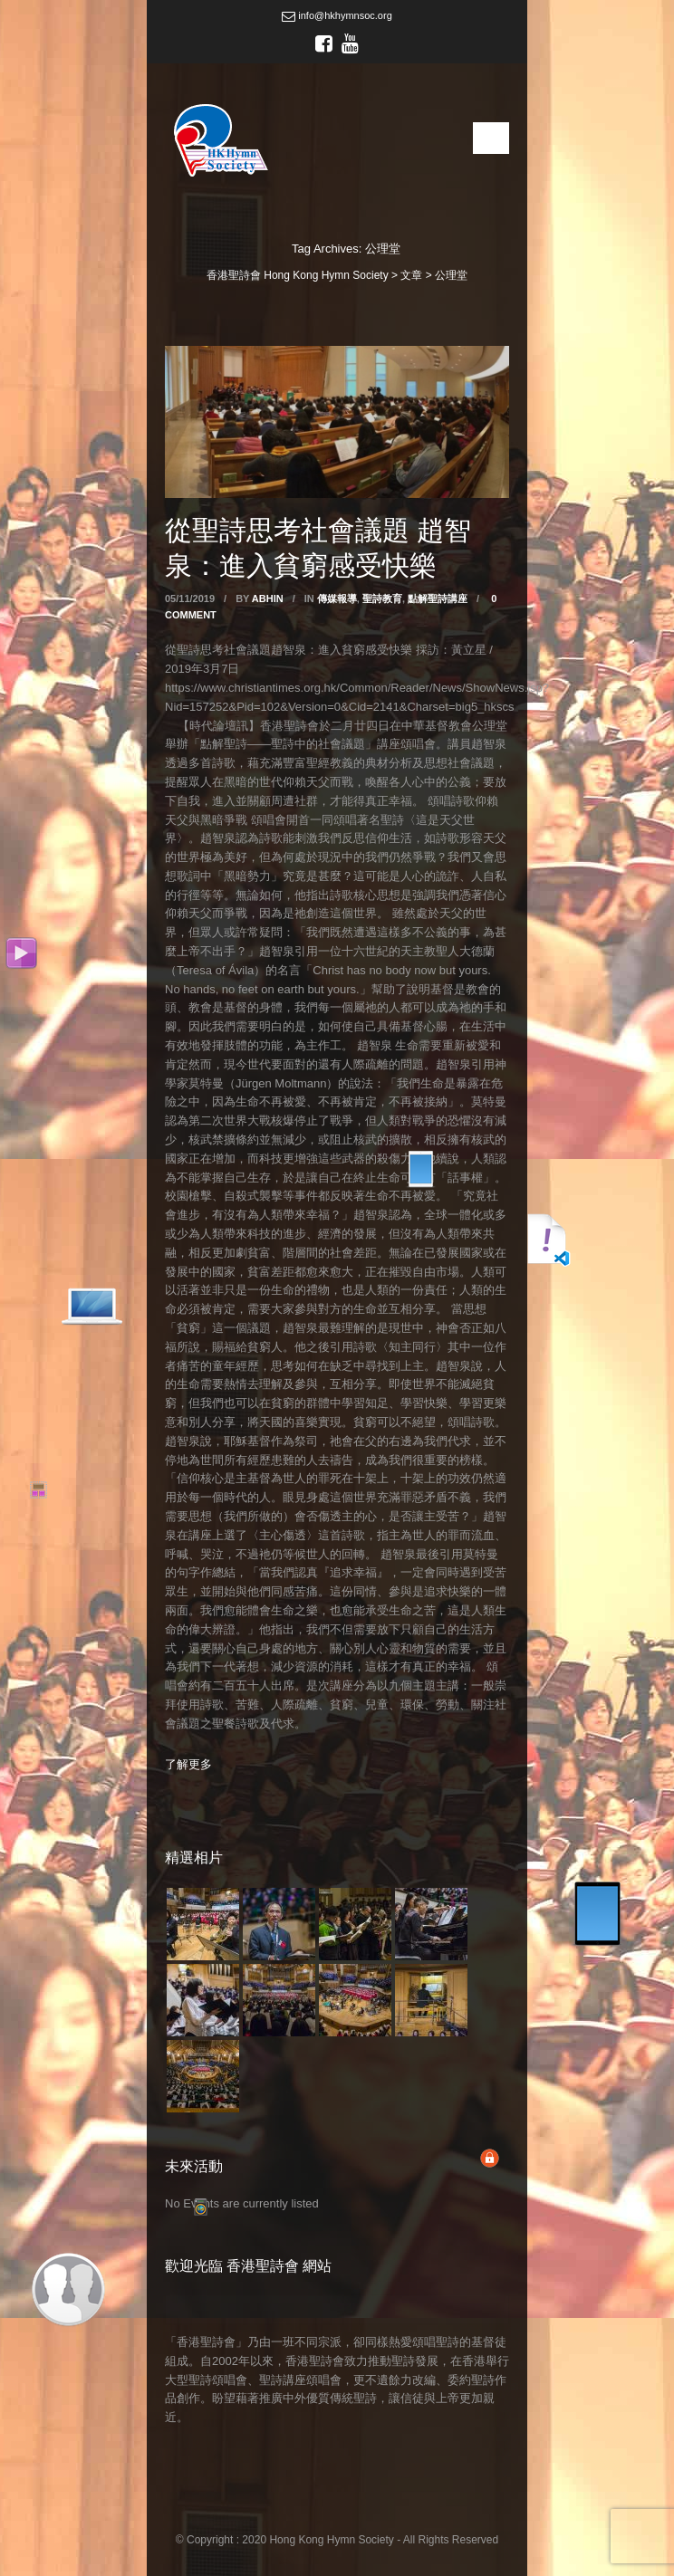 Image resolution: width=674 pixels, height=2576 pixels. What do you see at coordinates (489, 2158) in the screenshot?
I see `lock the screen or enable security` at bounding box center [489, 2158].